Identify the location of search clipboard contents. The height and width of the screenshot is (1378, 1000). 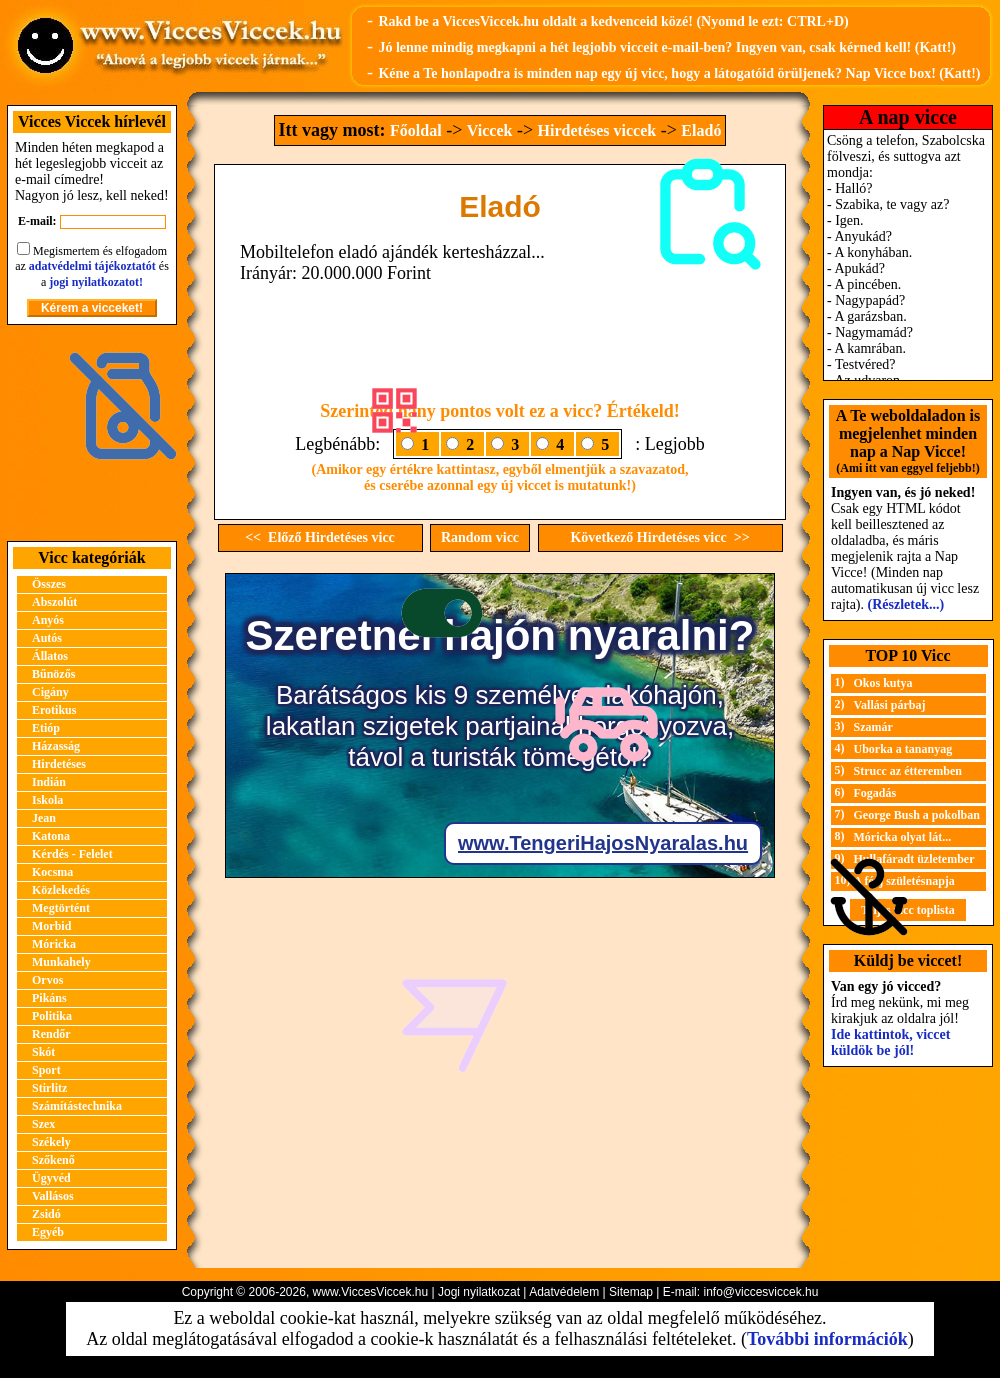
(702, 211).